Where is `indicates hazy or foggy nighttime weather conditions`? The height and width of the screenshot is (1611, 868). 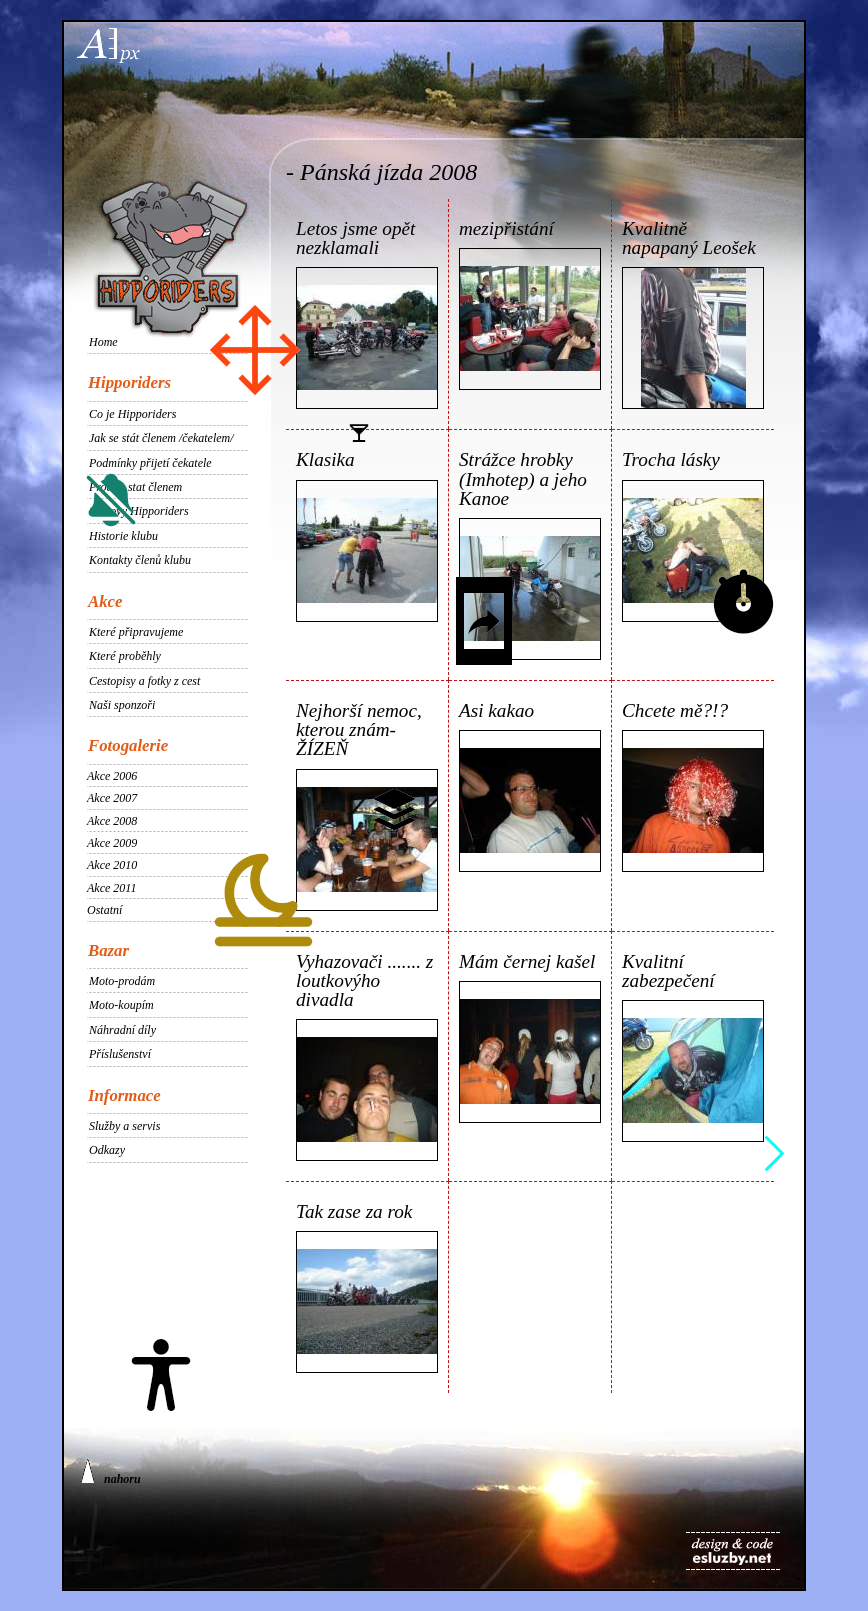 indicates hazy or foggy nighttime weather conditions is located at coordinates (263, 902).